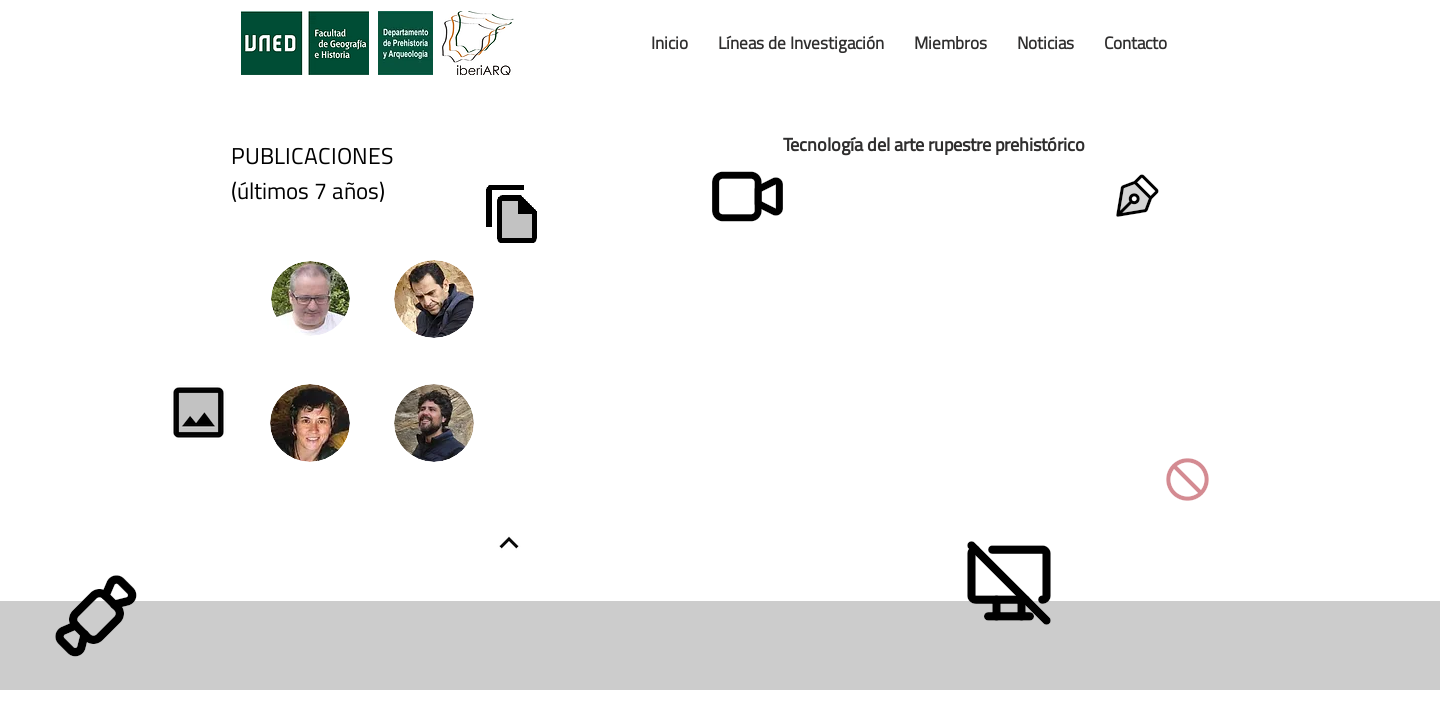 This screenshot has height=720, width=1440. I want to click on desktop display is unavailable or disconnected, so click(1009, 583).